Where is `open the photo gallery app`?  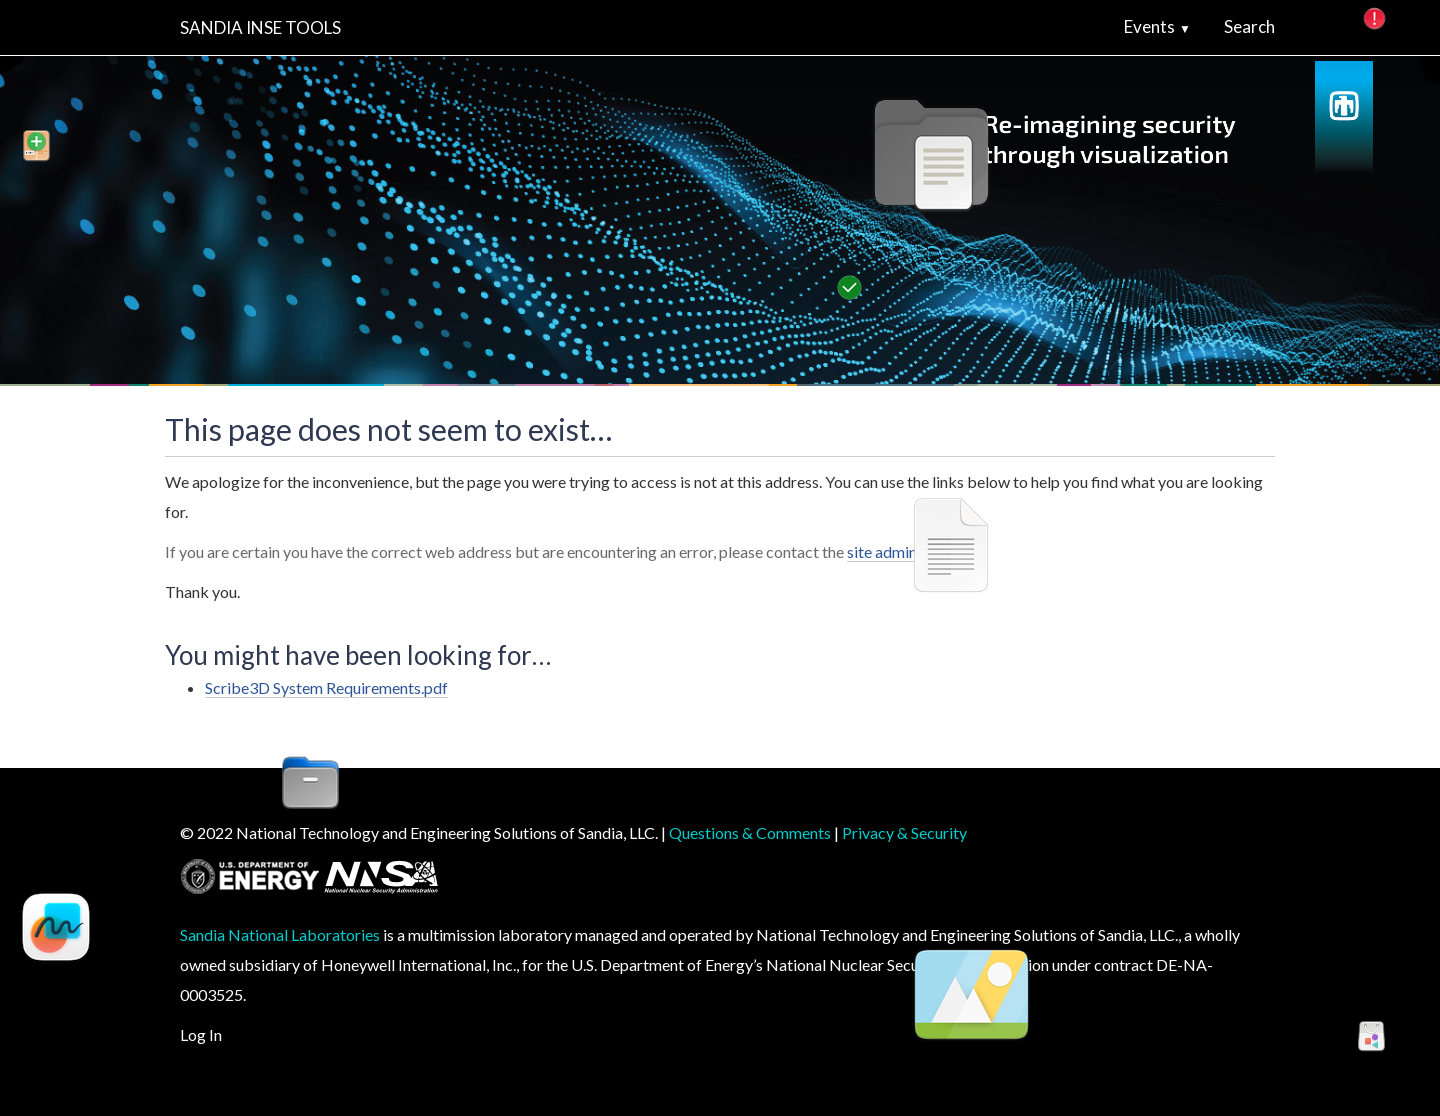 open the photo gallery app is located at coordinates (971, 994).